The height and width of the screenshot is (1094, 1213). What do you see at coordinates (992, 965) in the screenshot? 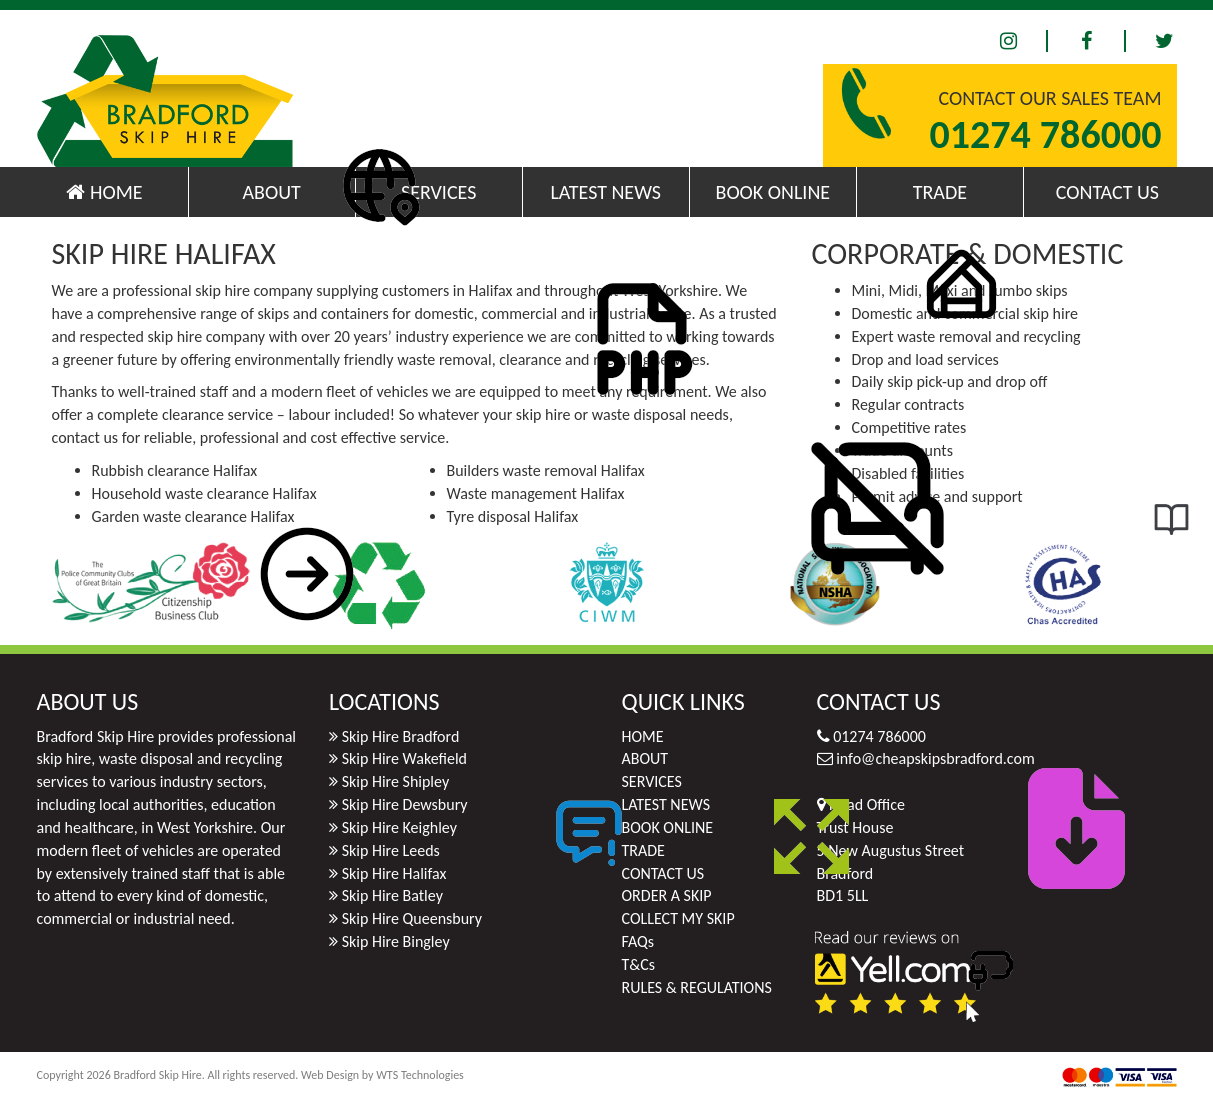
I see `battery currently charging at medium level` at bounding box center [992, 965].